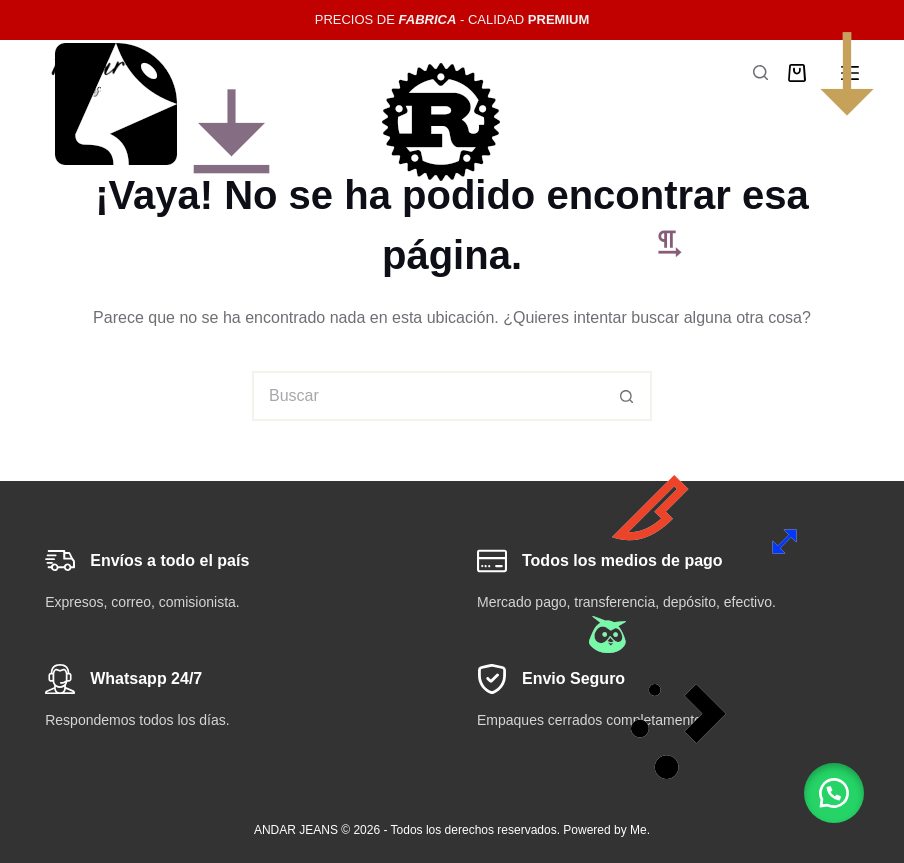 This screenshot has height=863, width=904. I want to click on slice or cut selected elements, so click(651, 508).